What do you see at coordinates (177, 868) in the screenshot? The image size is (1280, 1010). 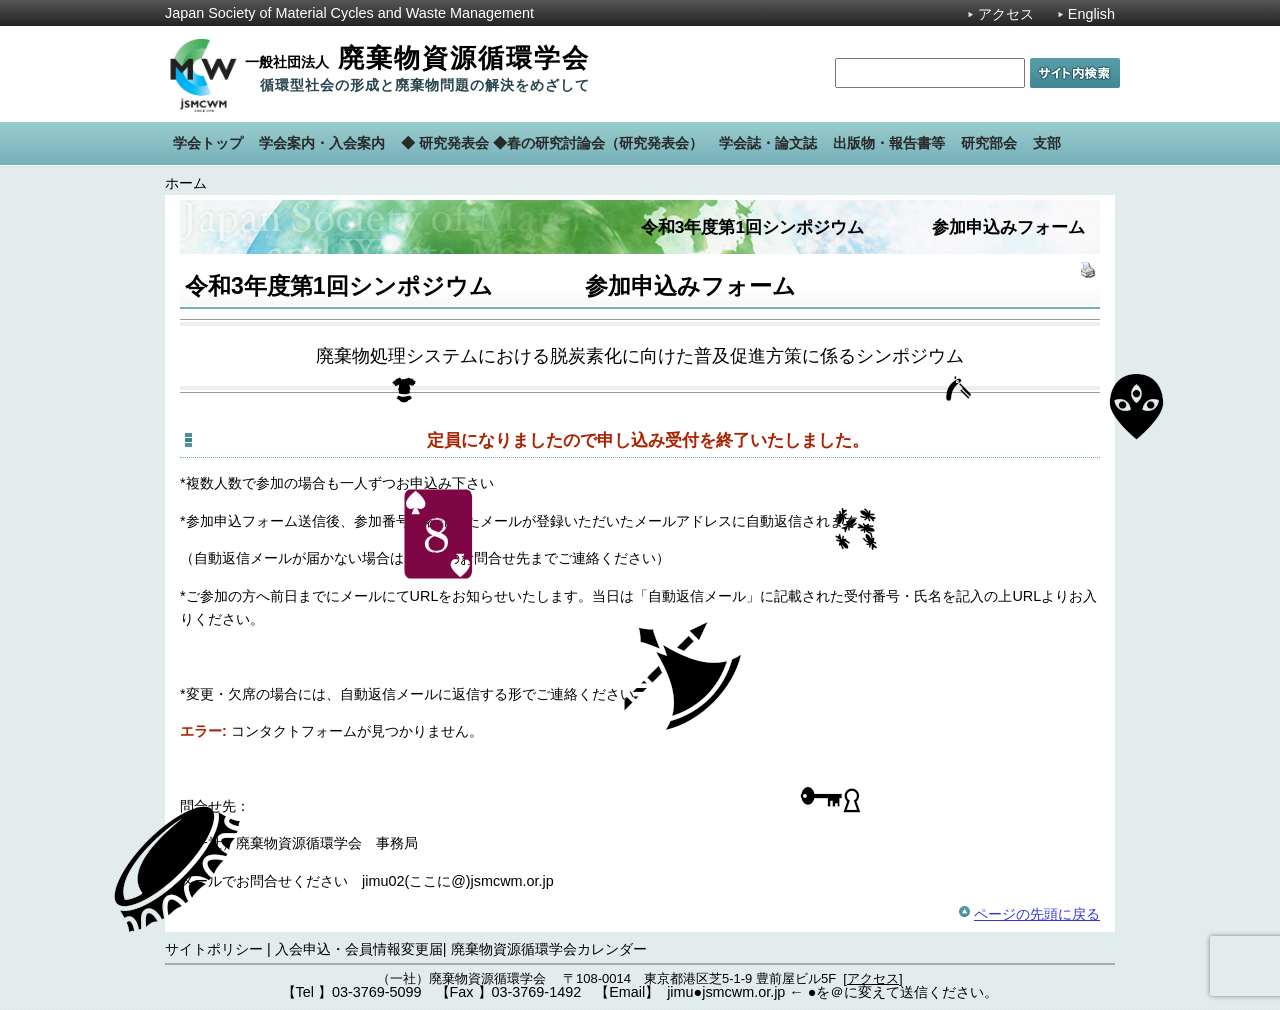 I see `bottle cap collectible item in a game inventory` at bounding box center [177, 868].